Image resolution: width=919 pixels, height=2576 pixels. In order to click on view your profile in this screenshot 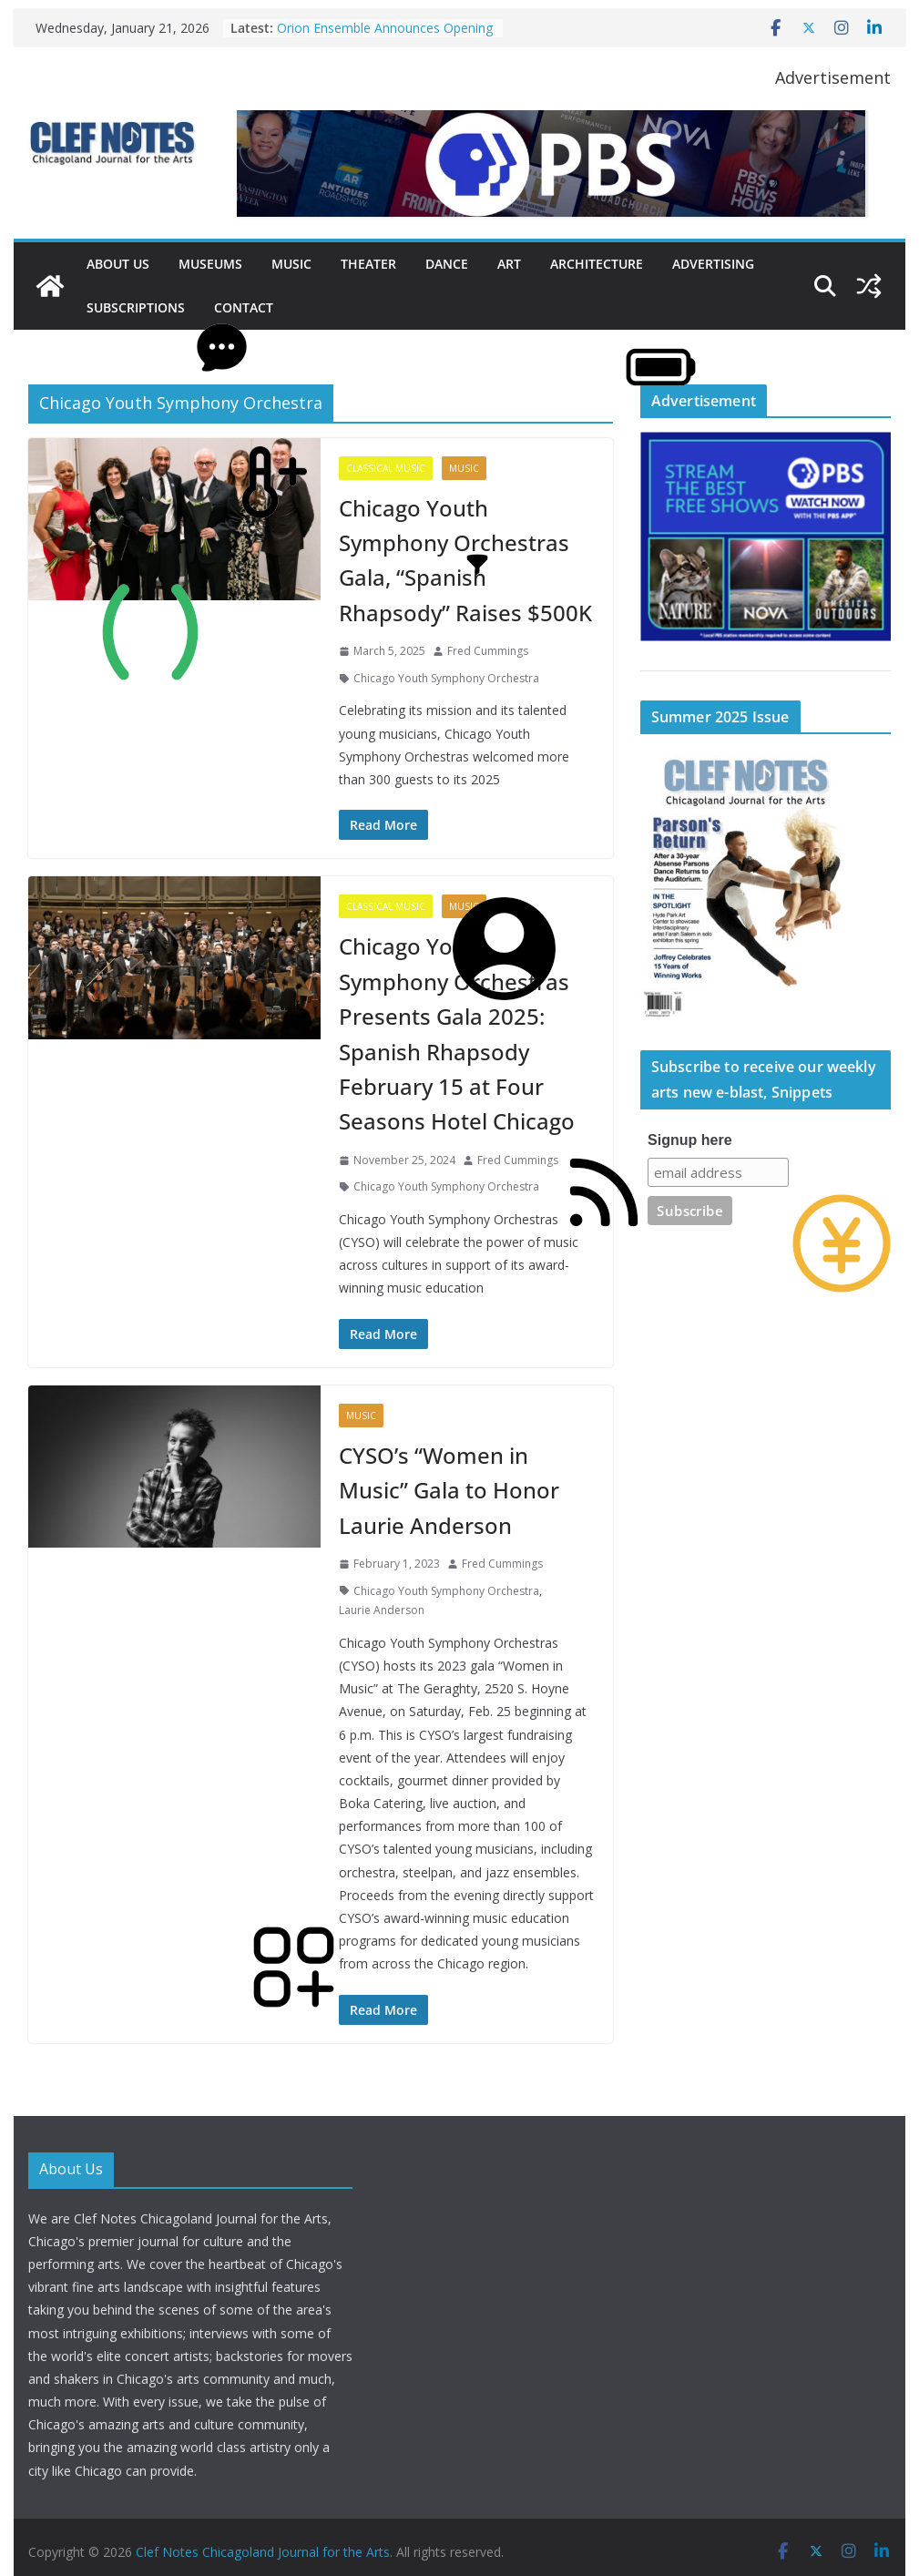, I will do `click(504, 948)`.